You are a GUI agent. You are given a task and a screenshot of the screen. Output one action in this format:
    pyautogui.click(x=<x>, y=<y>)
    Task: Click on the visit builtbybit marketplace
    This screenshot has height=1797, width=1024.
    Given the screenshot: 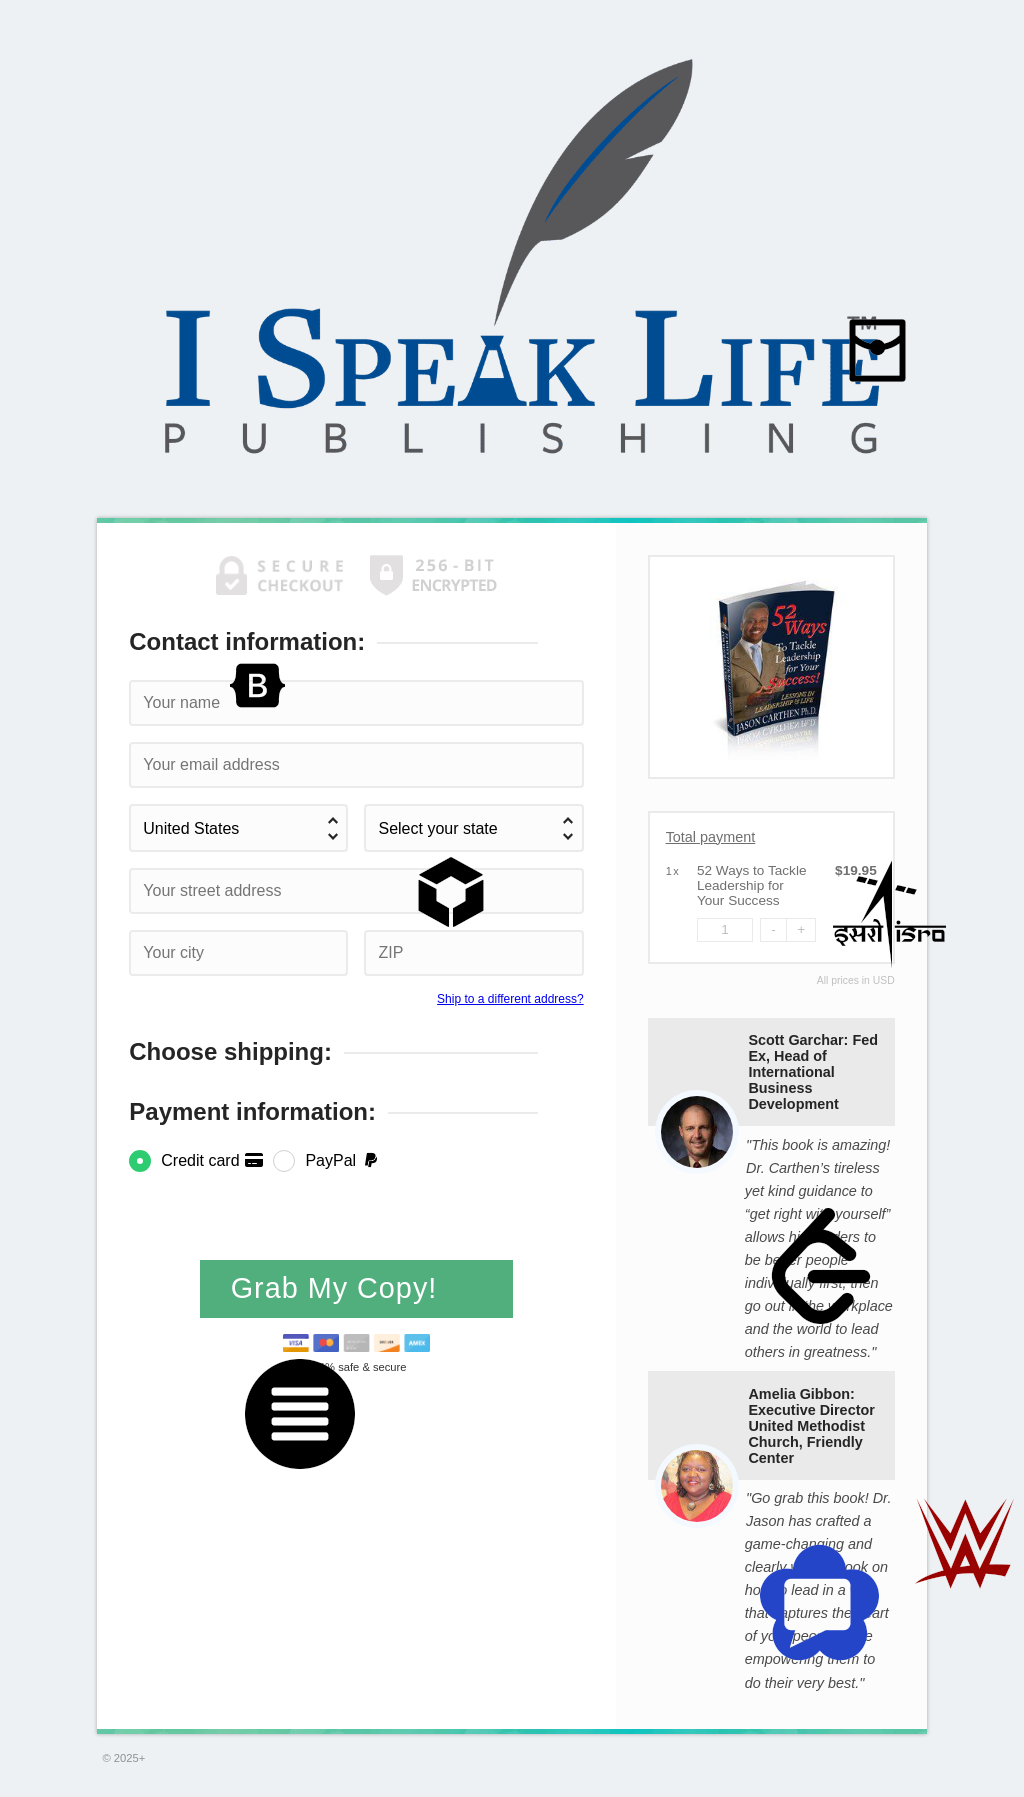 What is the action you would take?
    pyautogui.click(x=451, y=892)
    